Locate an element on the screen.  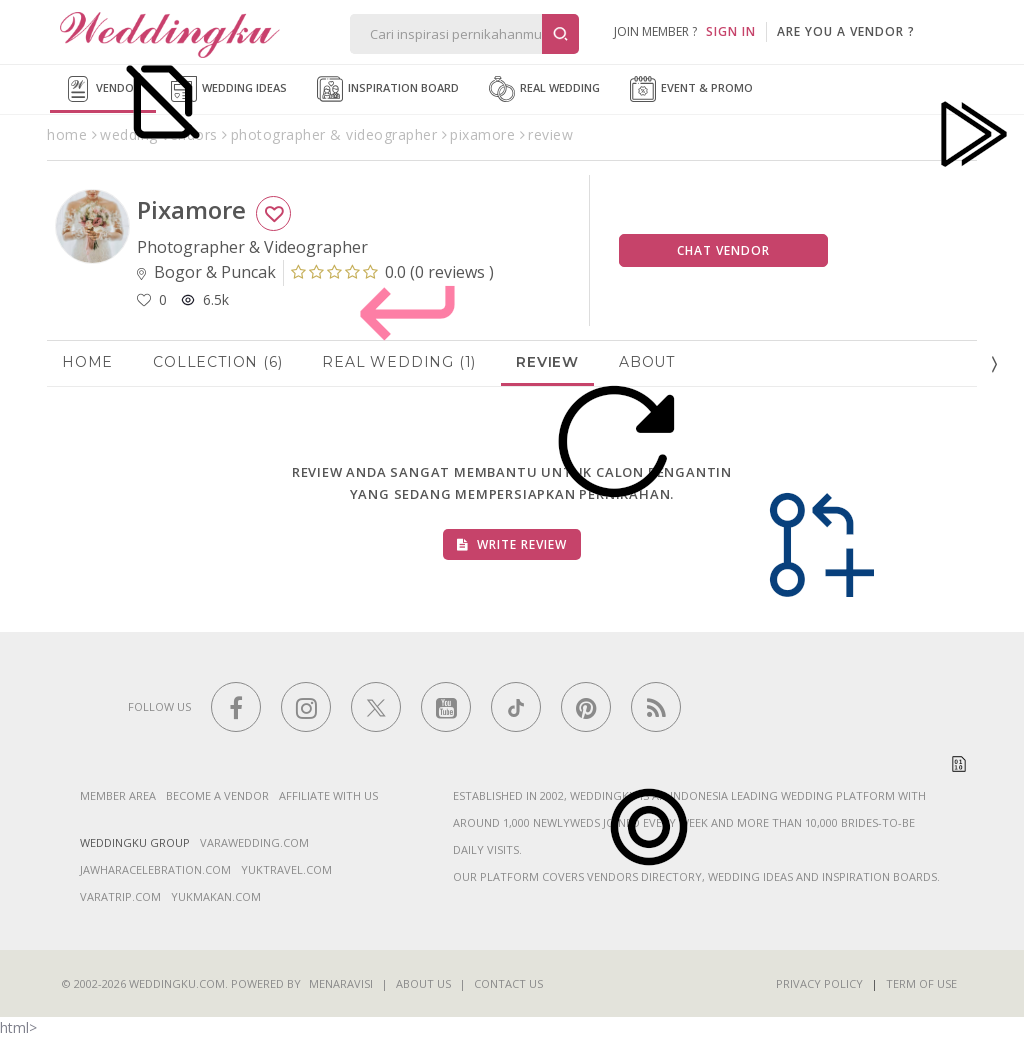
create a new git pull request is located at coordinates (818, 541).